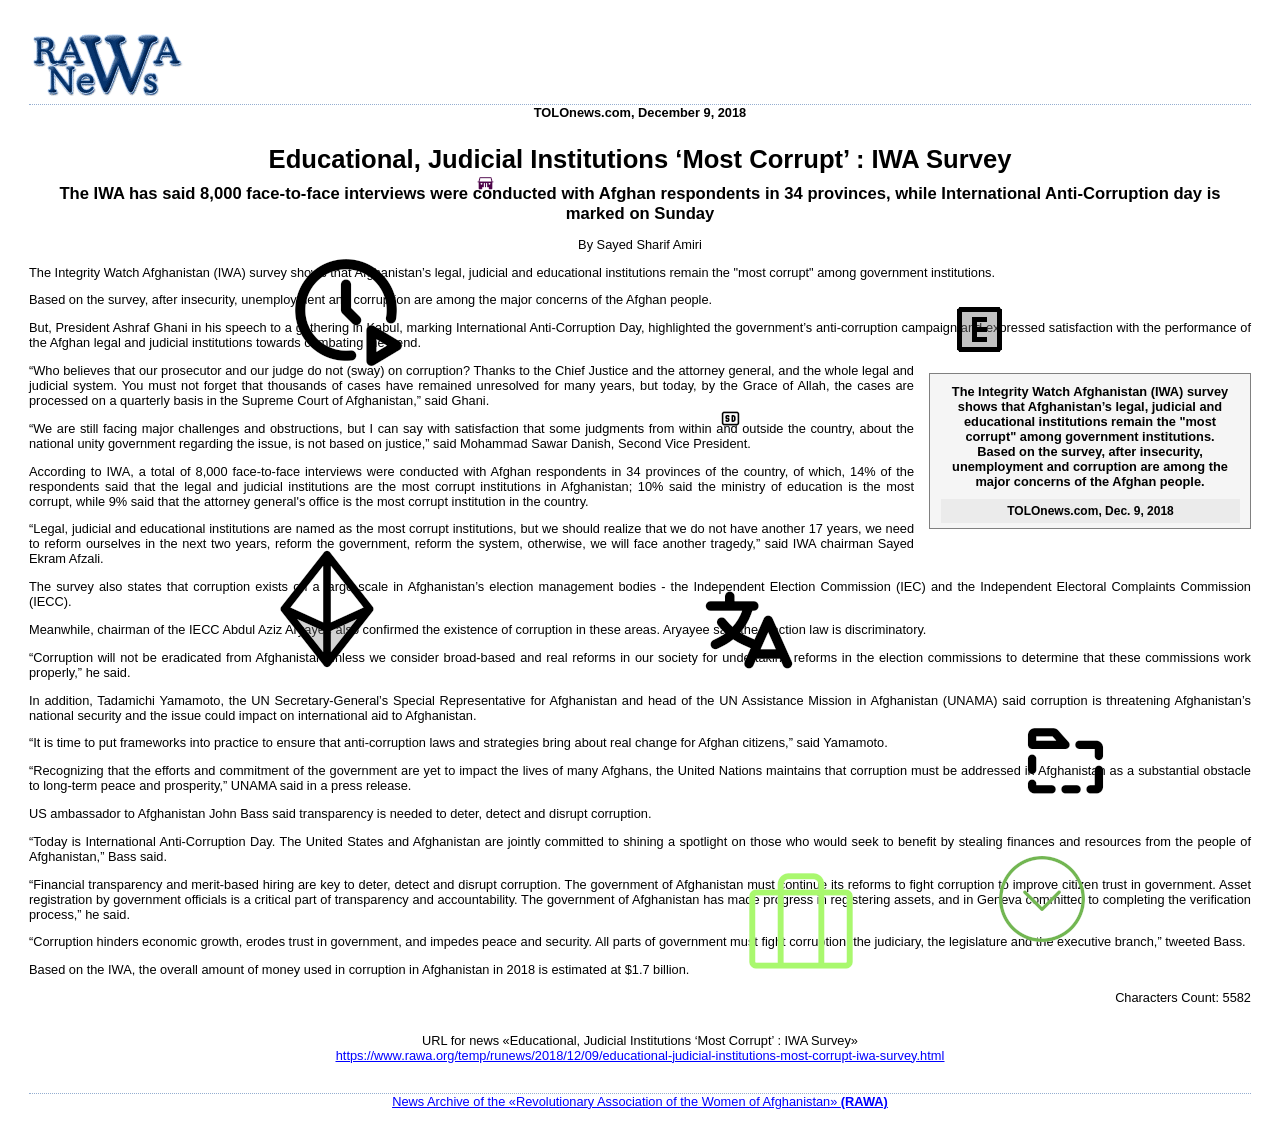 This screenshot has height=1146, width=1280. Describe the element at coordinates (327, 609) in the screenshot. I see `view ethereum wallet or balance` at that location.